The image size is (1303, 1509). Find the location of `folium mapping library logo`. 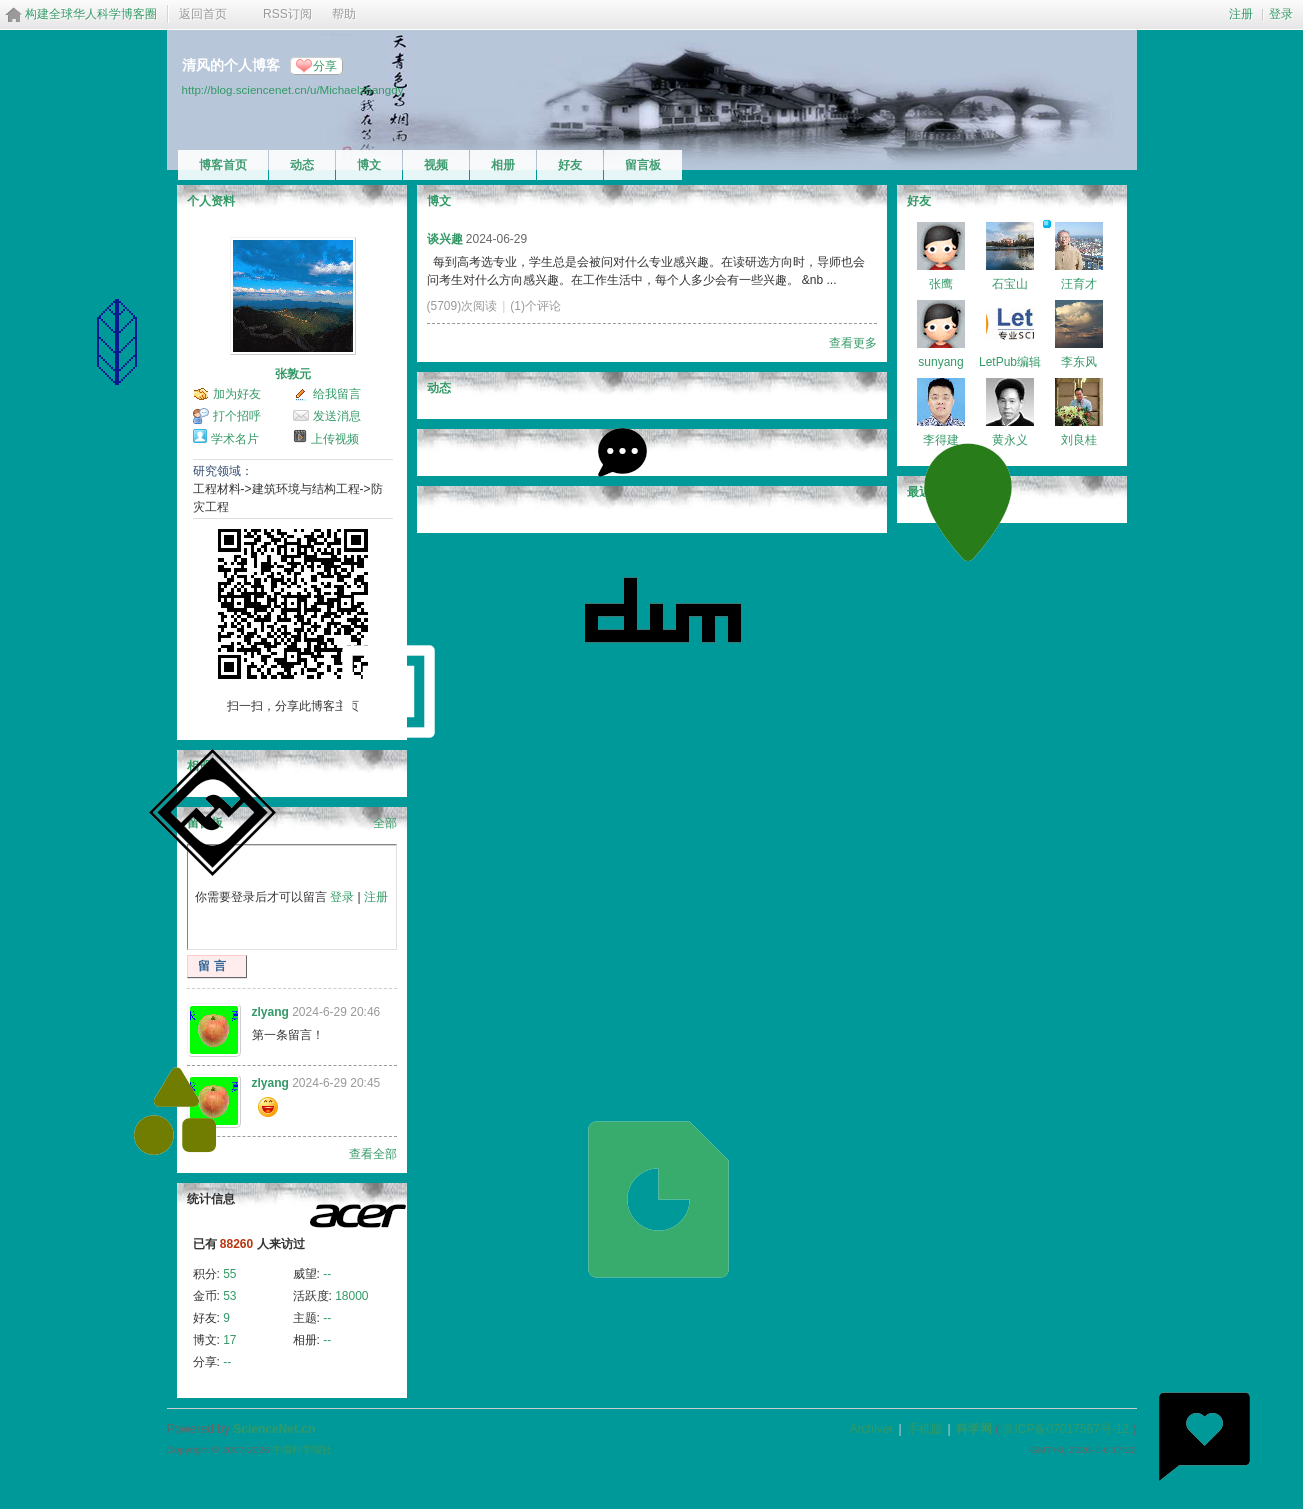

folium mapping library logo is located at coordinates (117, 342).